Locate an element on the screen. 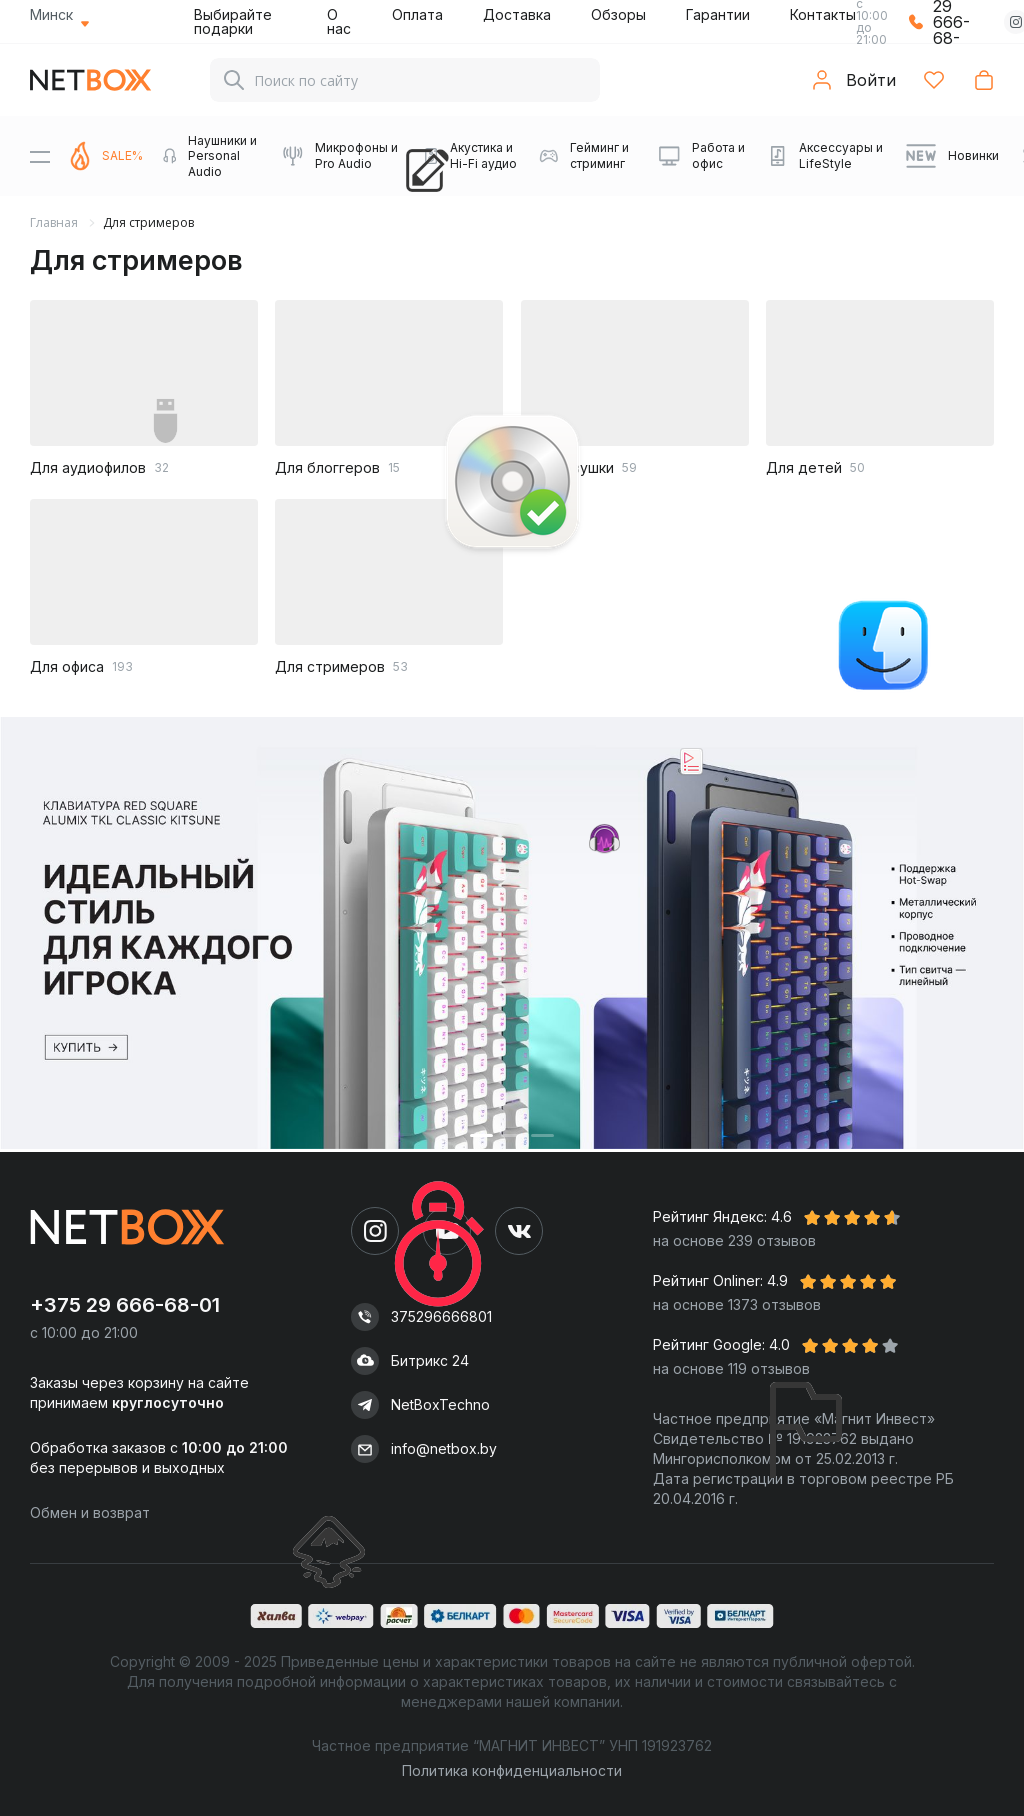  access region or language settings is located at coordinates (806, 1430).